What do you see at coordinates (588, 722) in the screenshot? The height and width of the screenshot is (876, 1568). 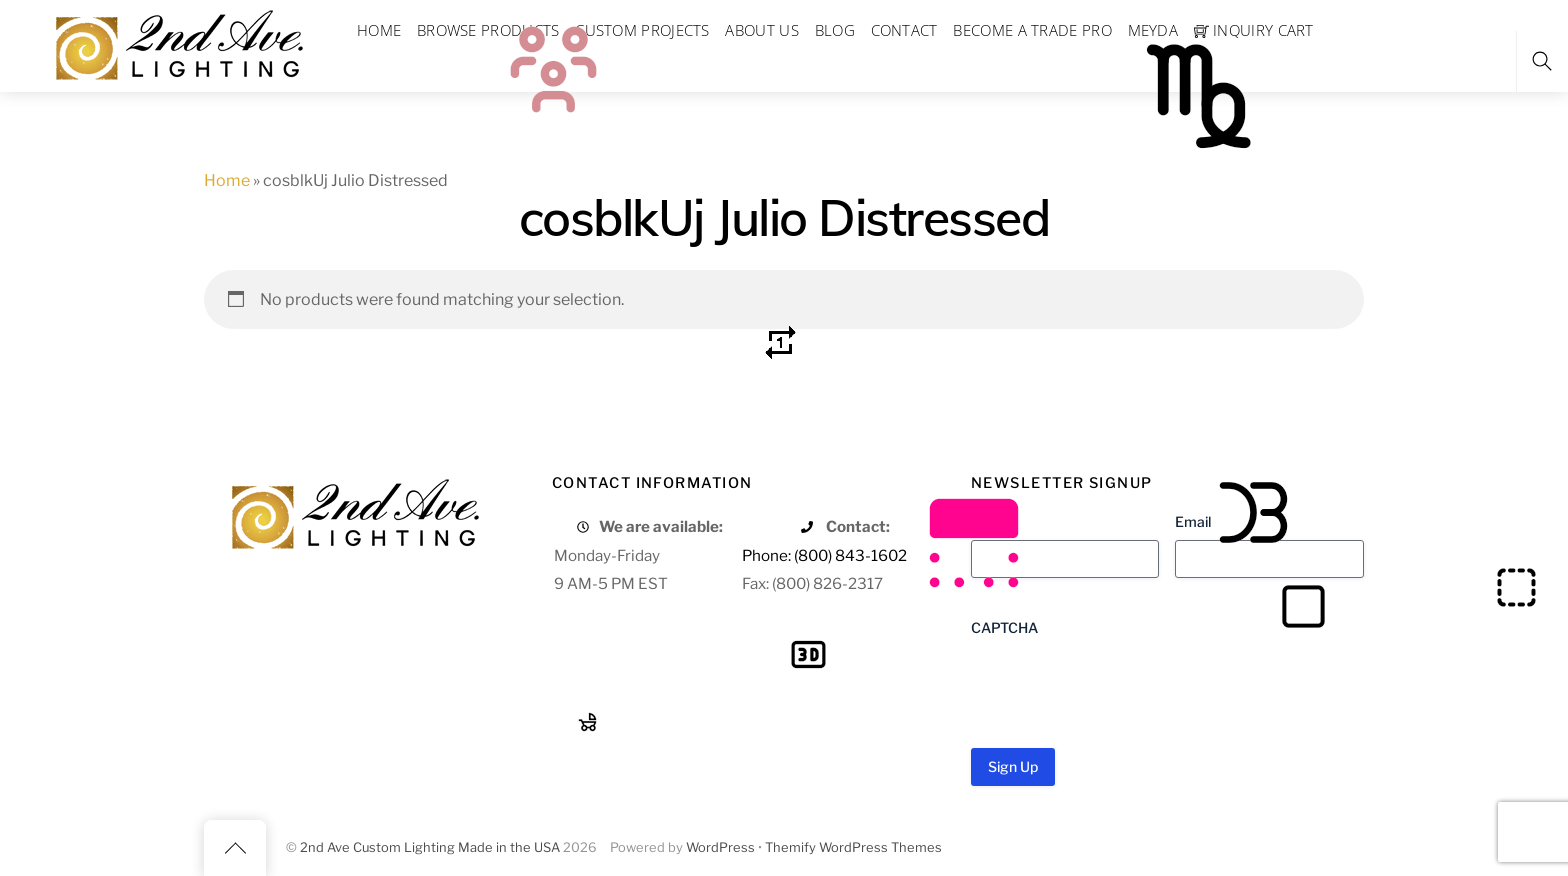 I see `indicates child-friendly or family-friendly location` at bounding box center [588, 722].